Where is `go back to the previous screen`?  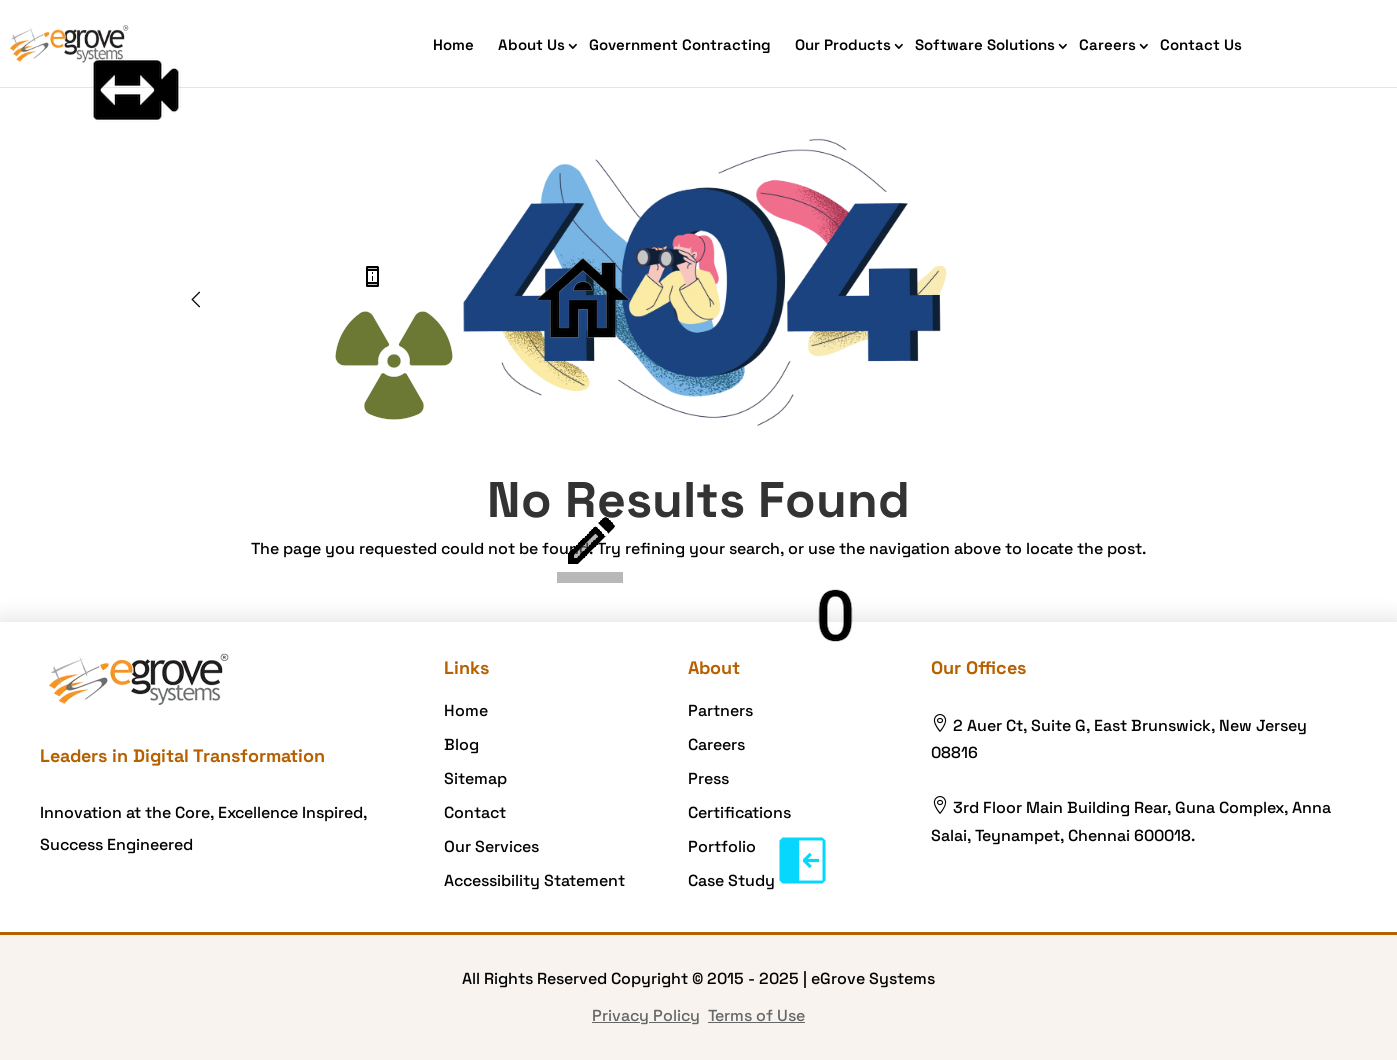 go back to the previous screen is located at coordinates (196, 299).